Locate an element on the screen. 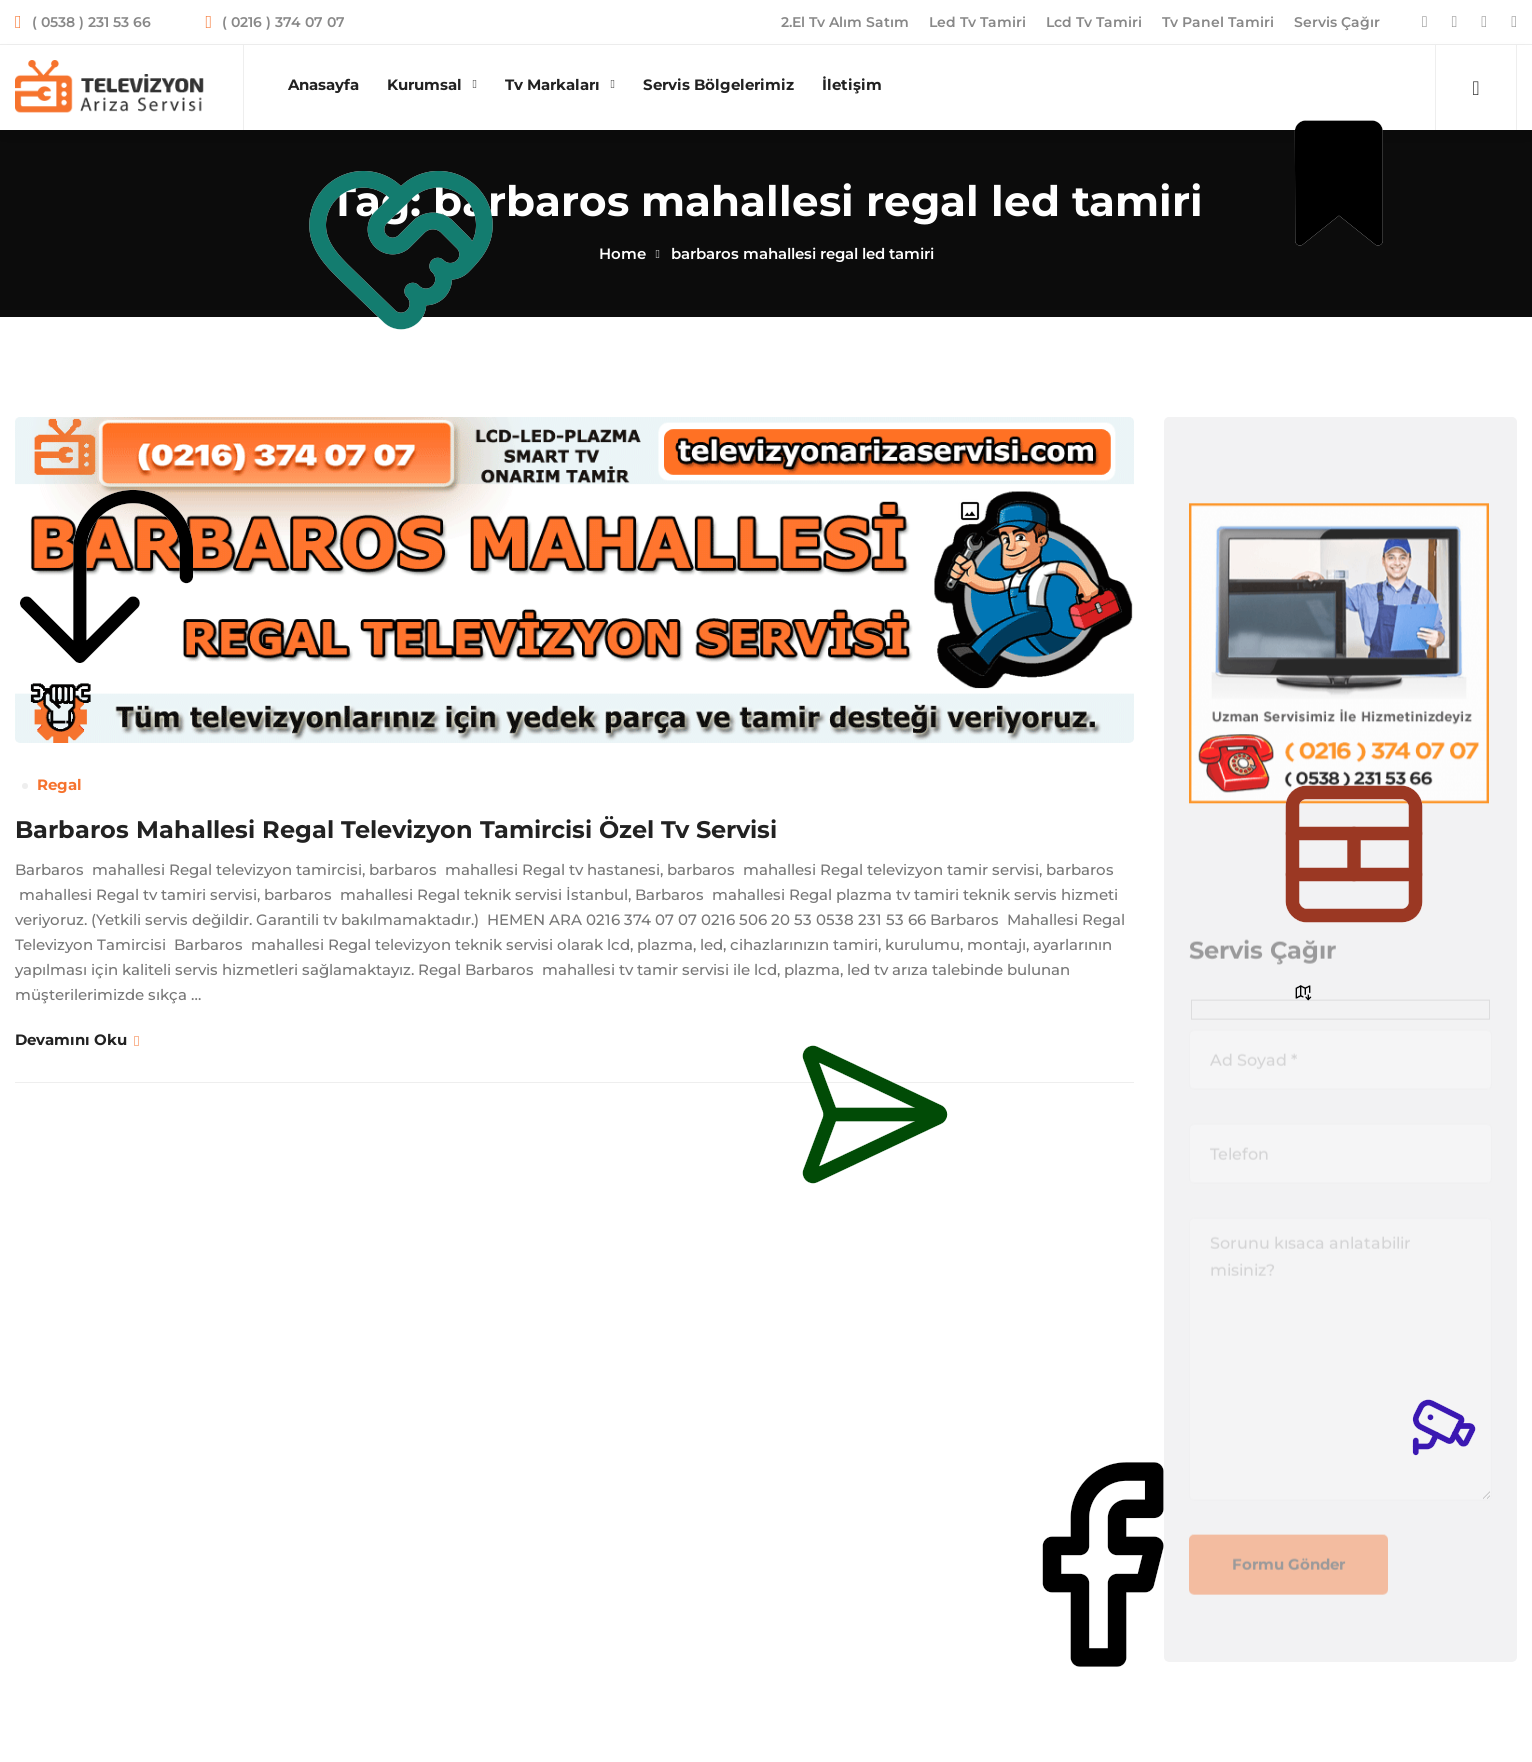 The image size is (1532, 1762). open Facebook app is located at coordinates (1098, 1564).